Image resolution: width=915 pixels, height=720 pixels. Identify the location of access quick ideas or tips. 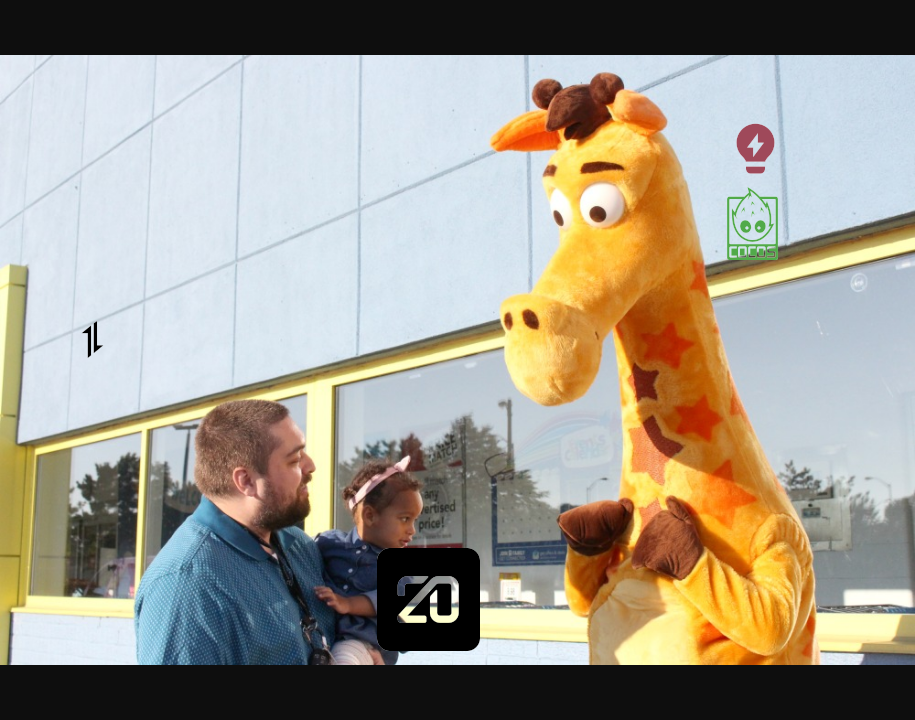
(755, 147).